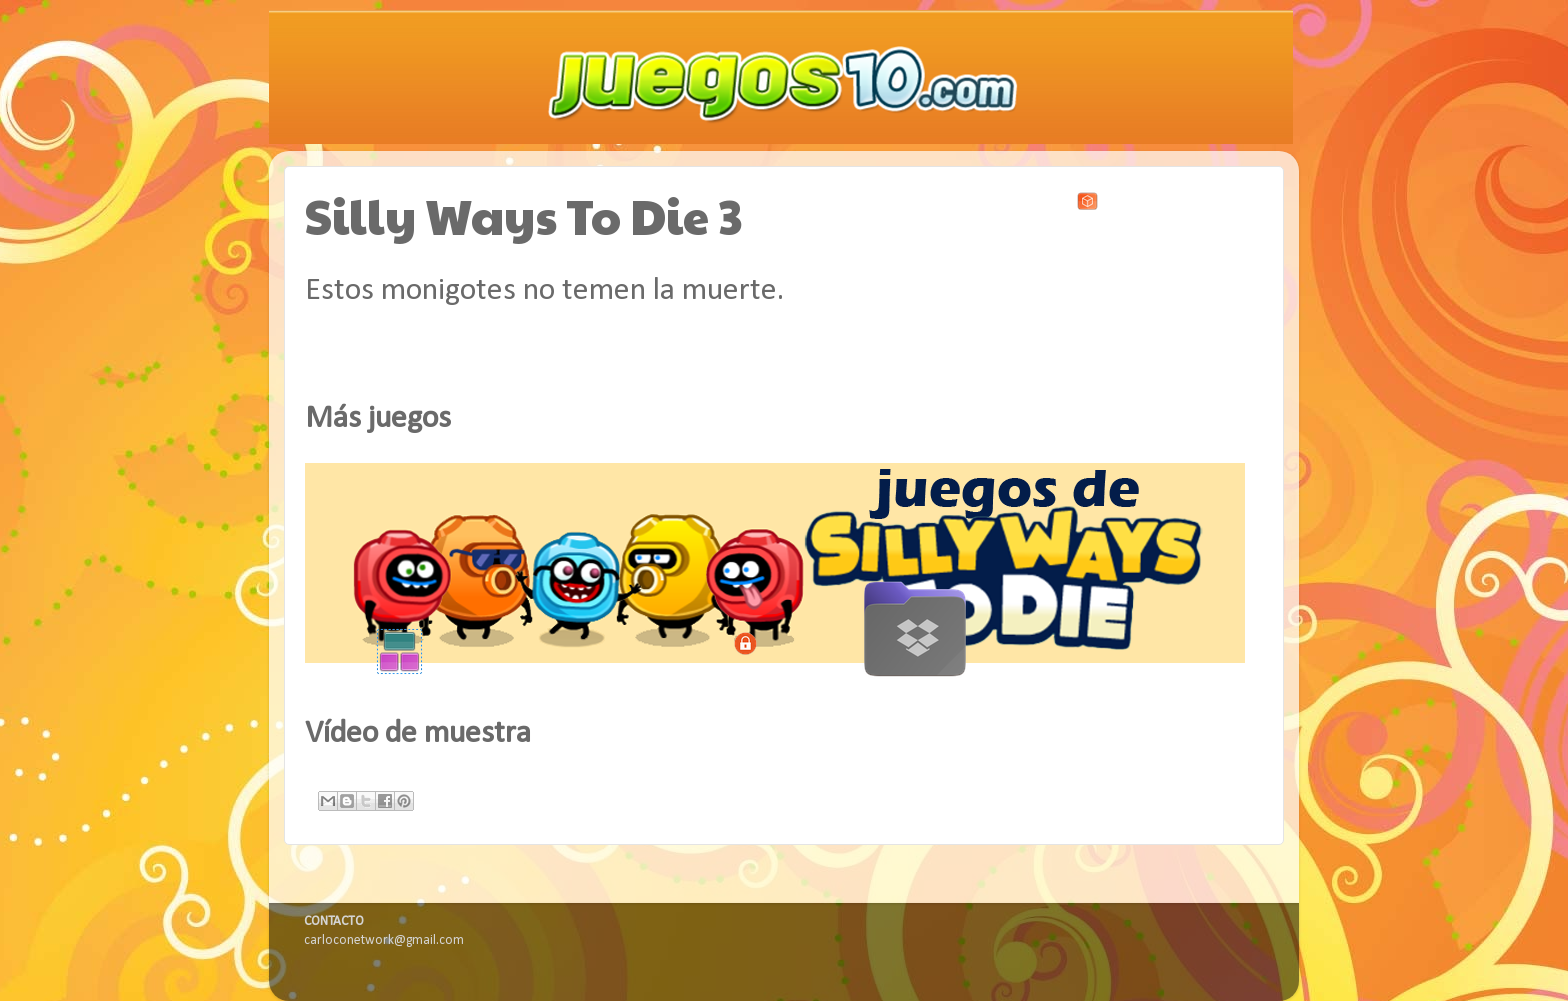 Image resolution: width=1568 pixels, height=1001 pixels. What do you see at coordinates (915, 629) in the screenshot?
I see `open your Dropbox synced folder` at bounding box center [915, 629].